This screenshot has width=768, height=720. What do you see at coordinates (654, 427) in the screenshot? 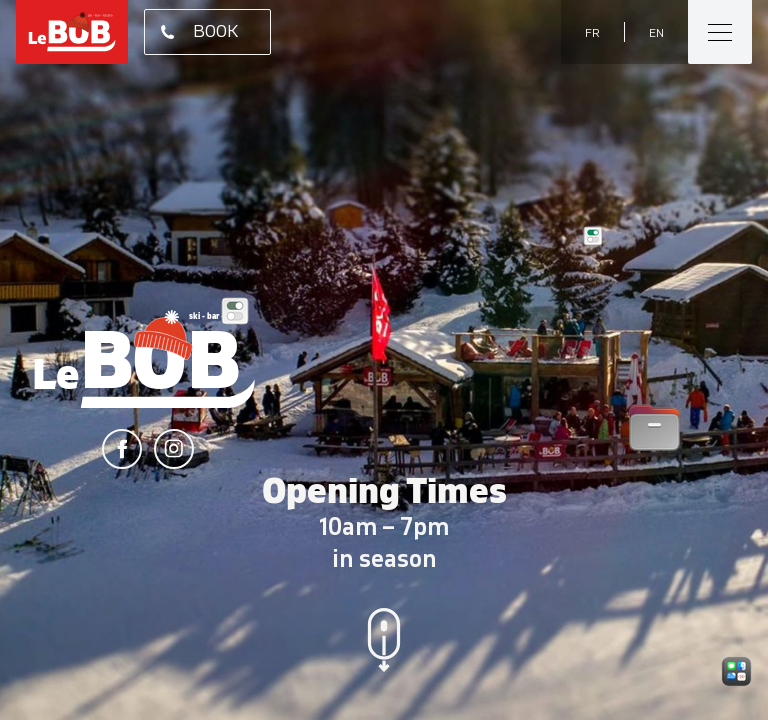
I see `open the file manager application` at bounding box center [654, 427].